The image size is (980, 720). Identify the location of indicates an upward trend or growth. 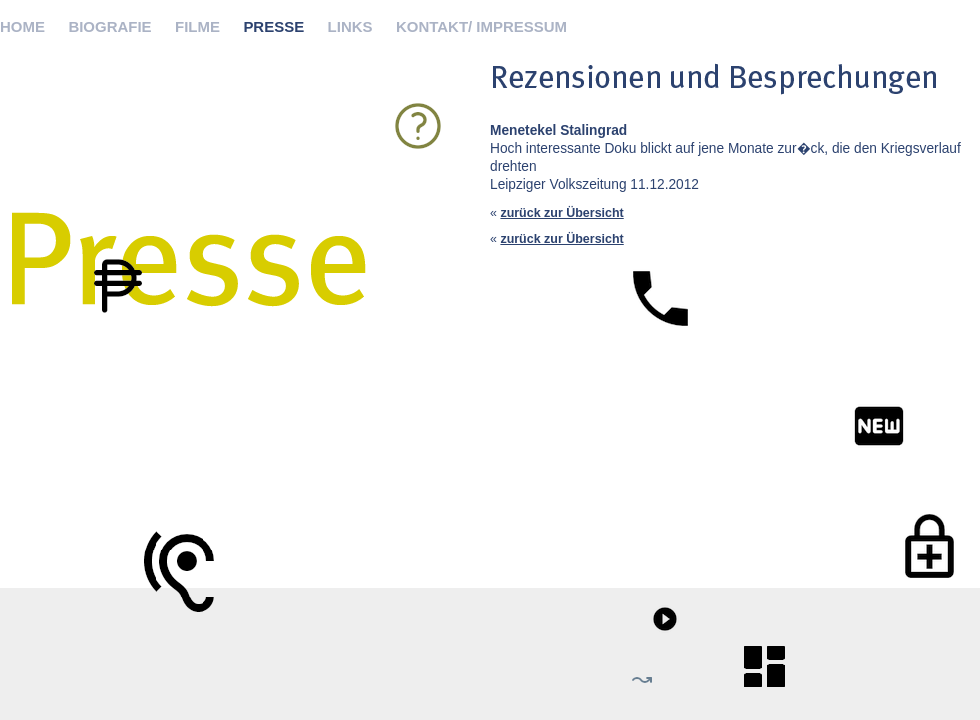
(642, 680).